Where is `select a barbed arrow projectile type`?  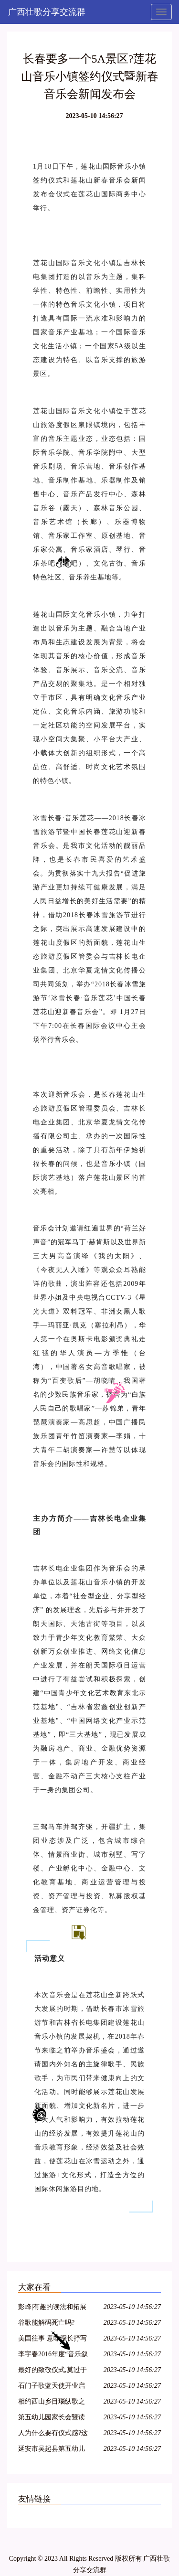 select a barbed arrow projectile type is located at coordinates (60, 2340).